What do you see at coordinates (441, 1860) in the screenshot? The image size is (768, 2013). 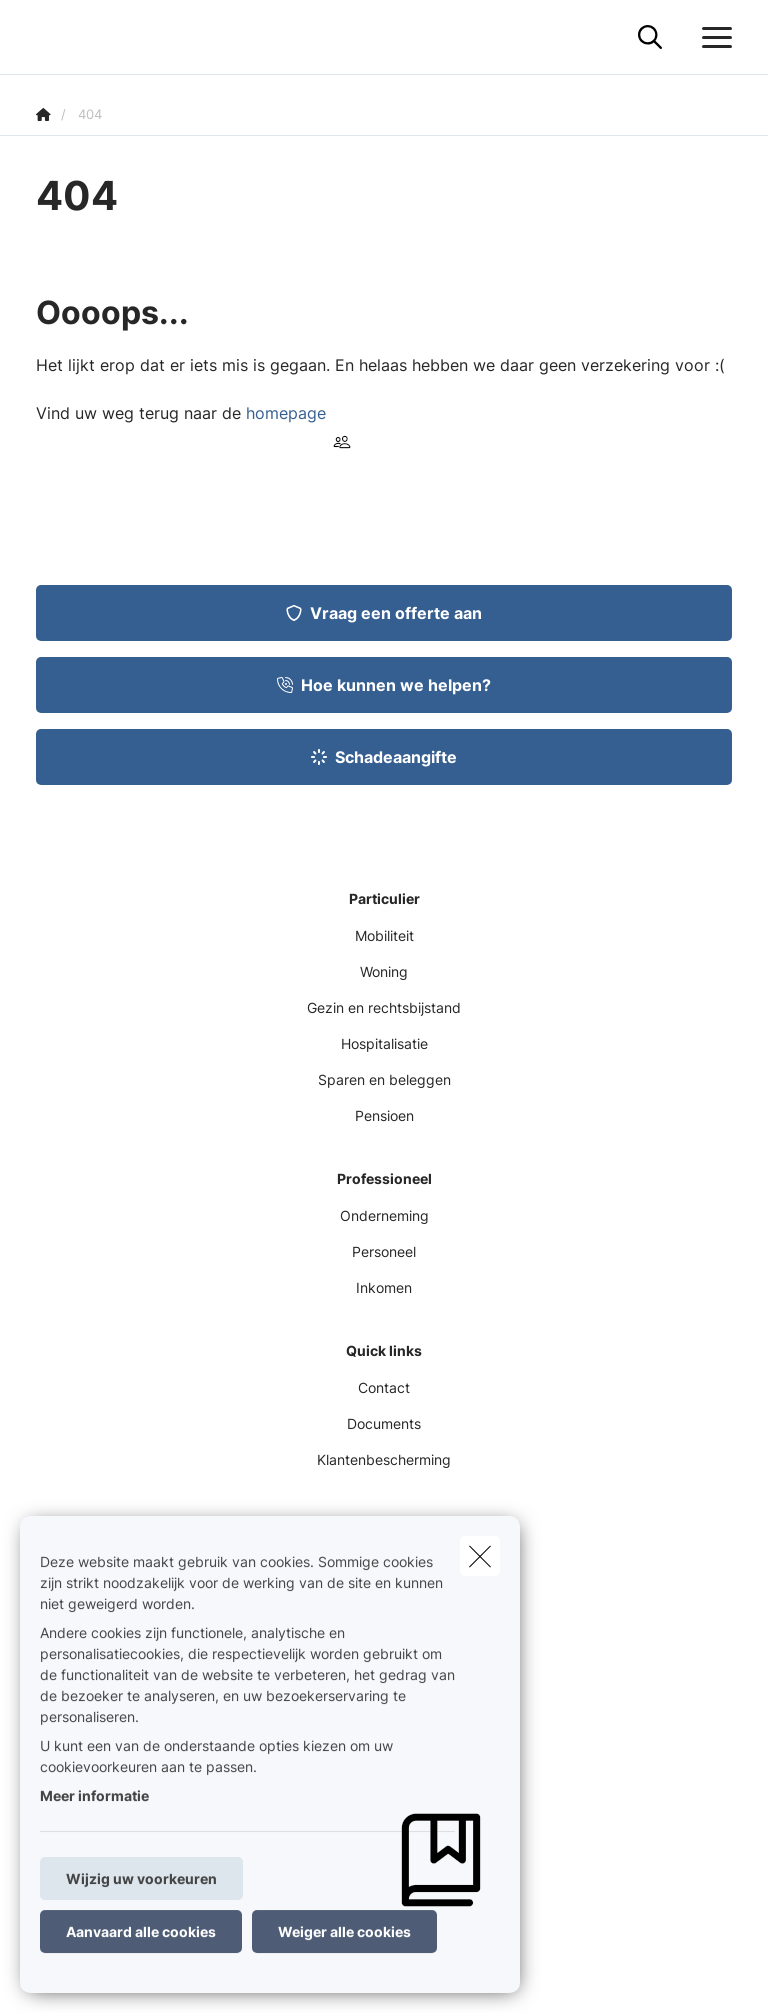 I see `access your bookmarked reading list` at bounding box center [441, 1860].